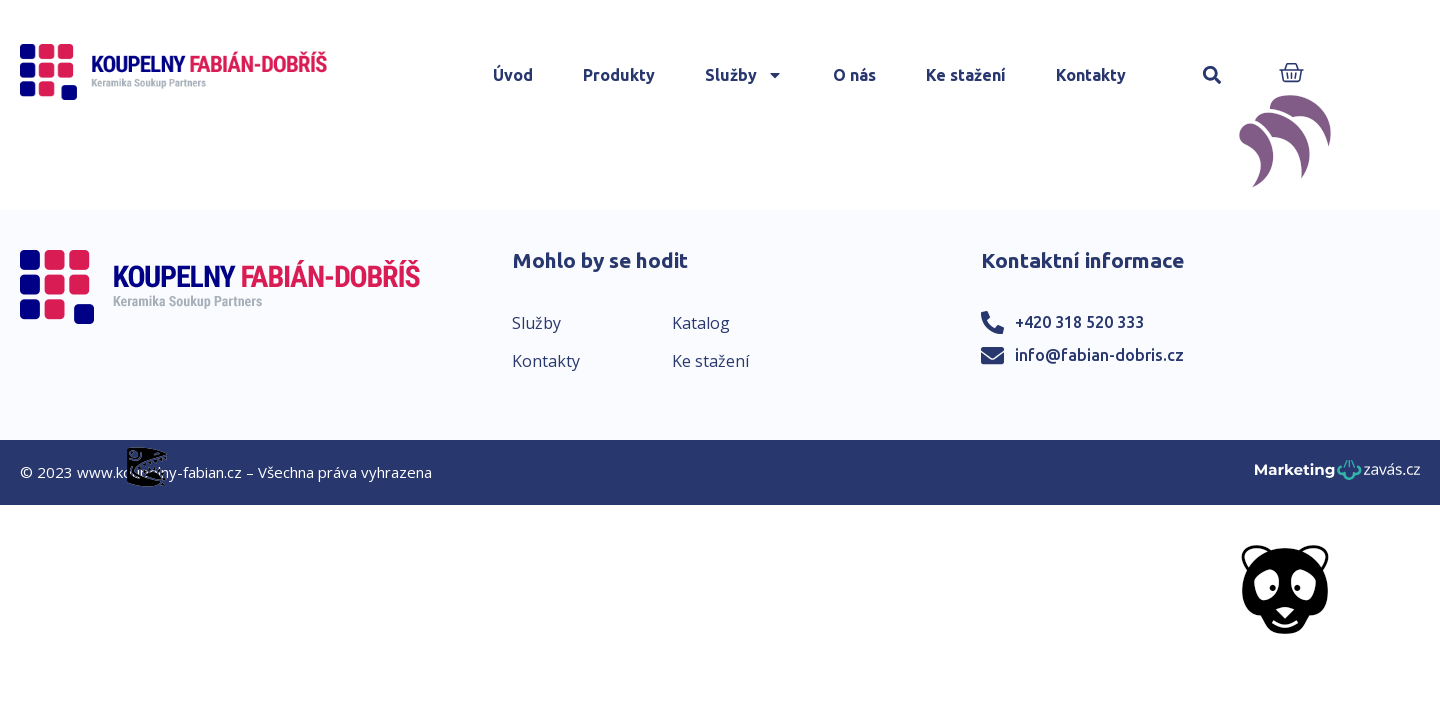 The width and height of the screenshot is (1440, 720). I want to click on indicates a claw or slash attack ability, so click(1285, 140).